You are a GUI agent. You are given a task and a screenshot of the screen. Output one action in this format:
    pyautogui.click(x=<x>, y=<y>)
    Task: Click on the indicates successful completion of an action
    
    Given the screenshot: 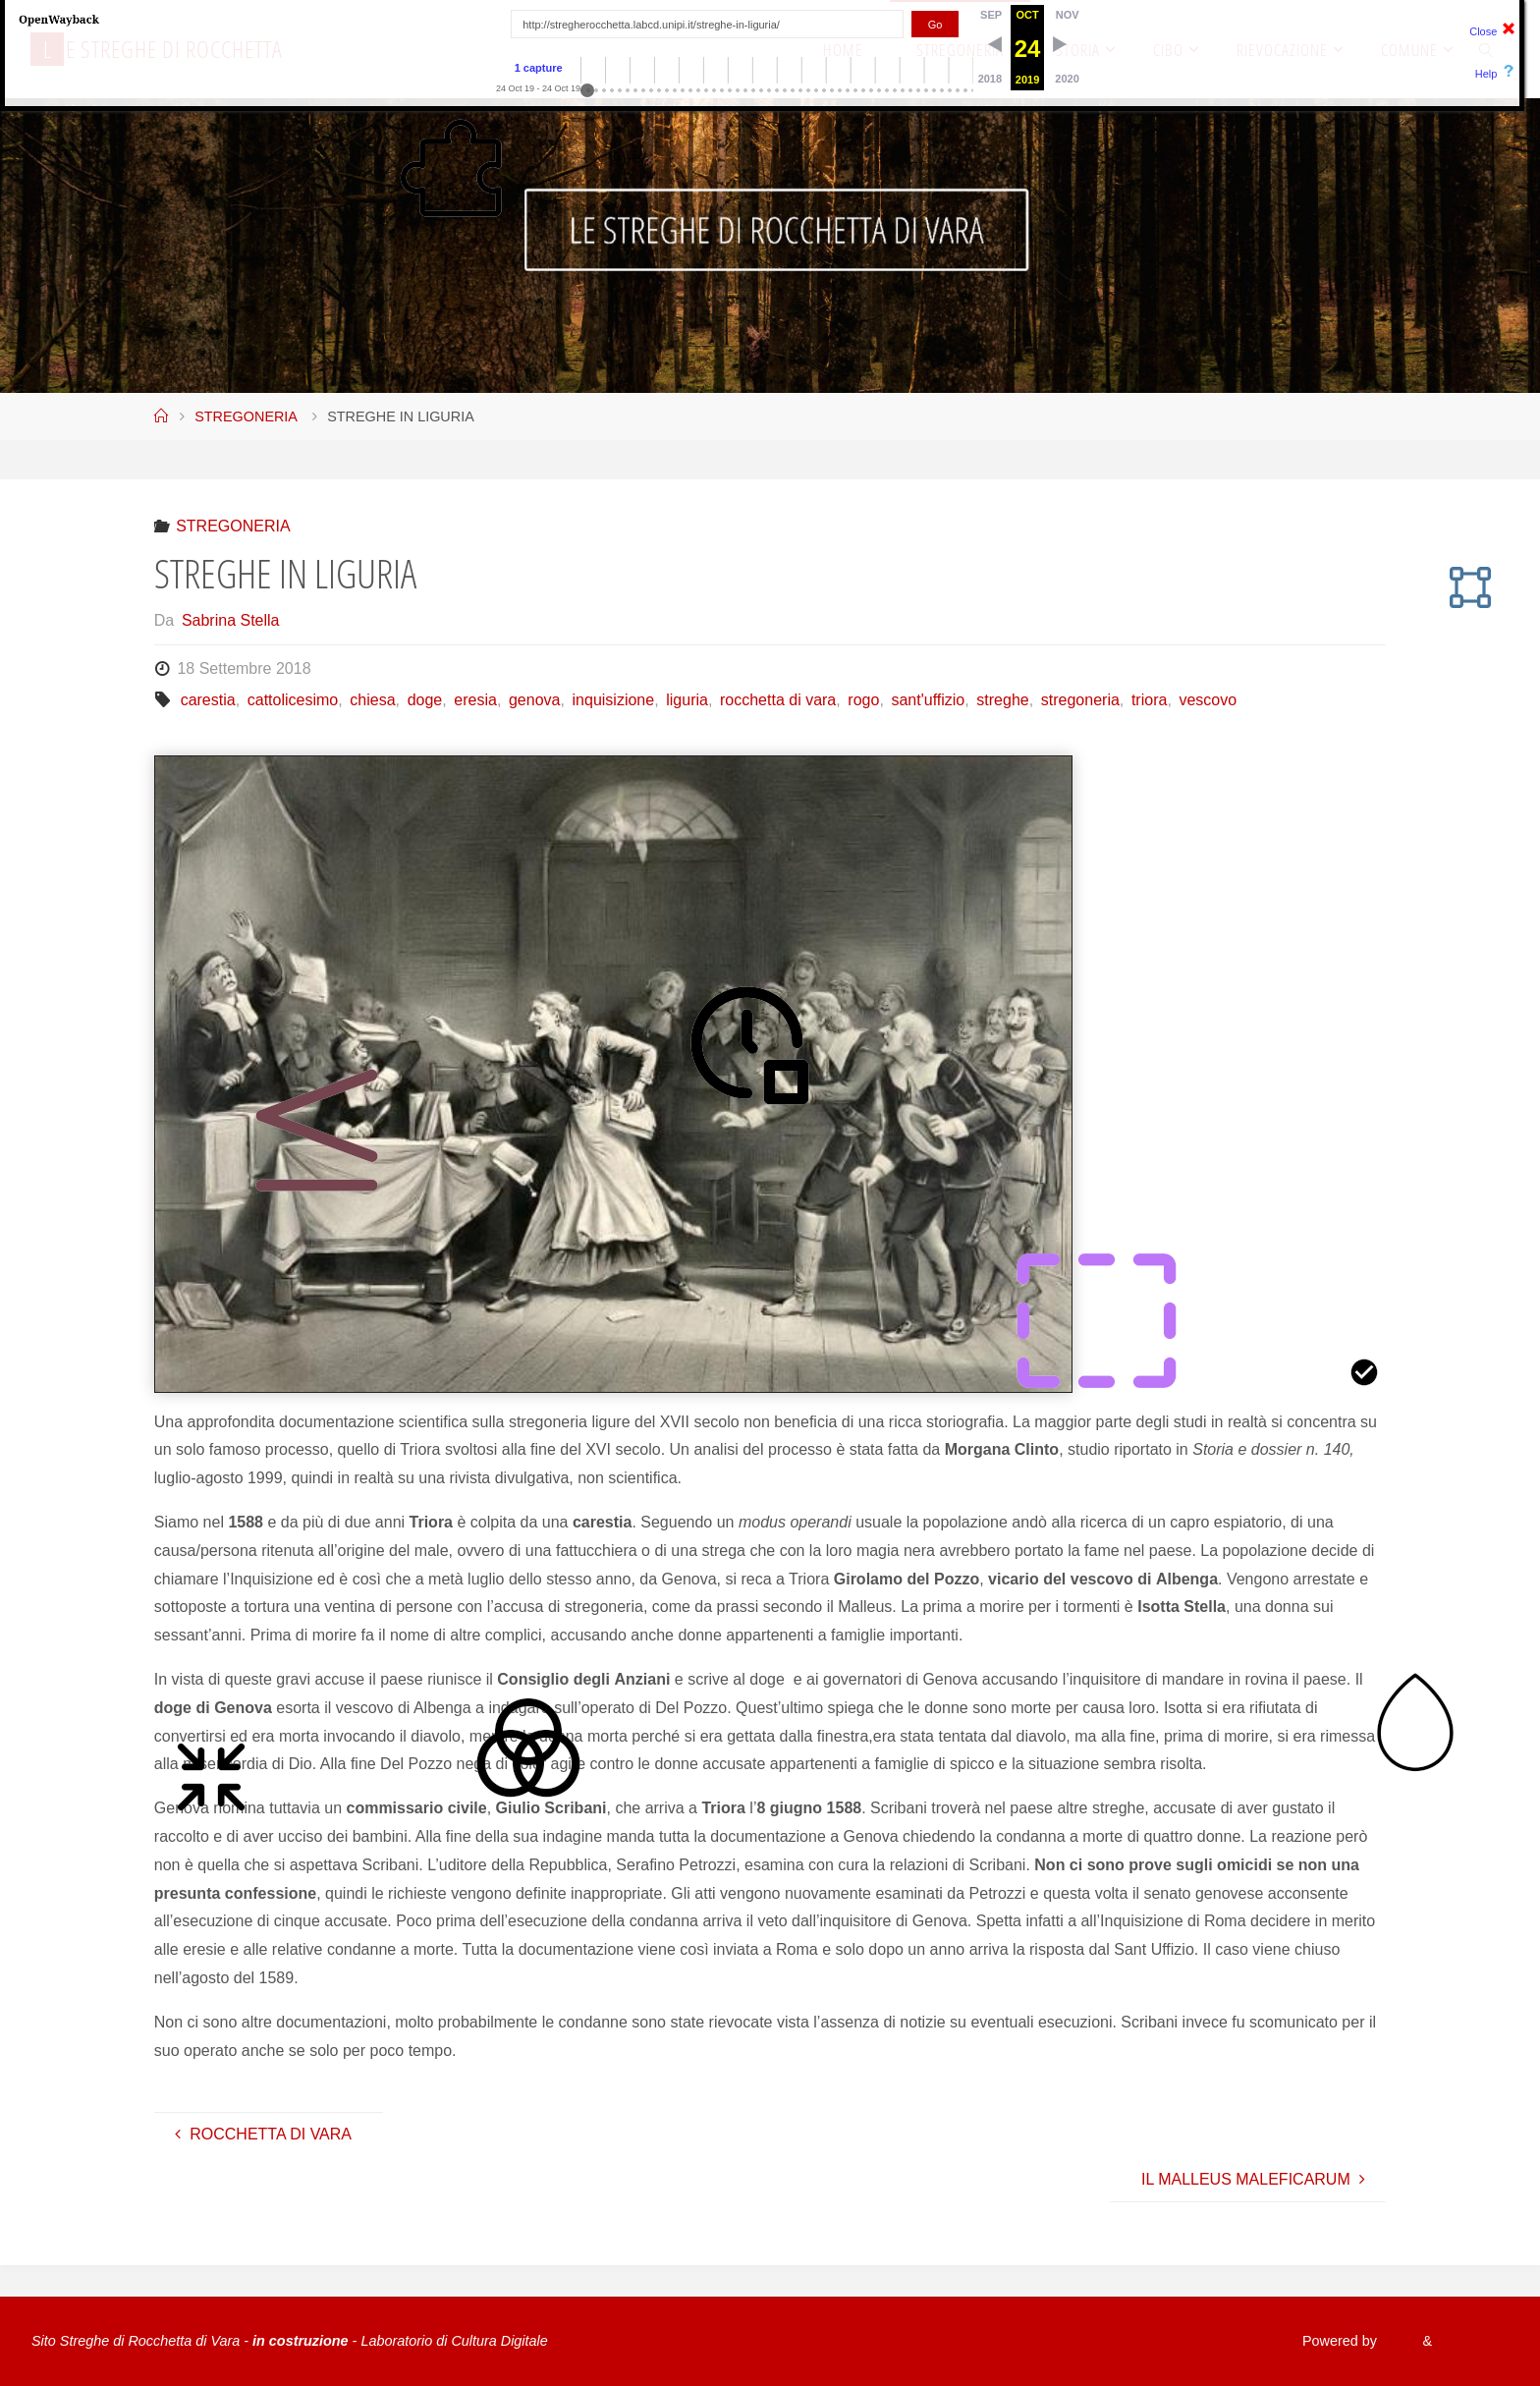 What is the action you would take?
    pyautogui.click(x=1364, y=1372)
    